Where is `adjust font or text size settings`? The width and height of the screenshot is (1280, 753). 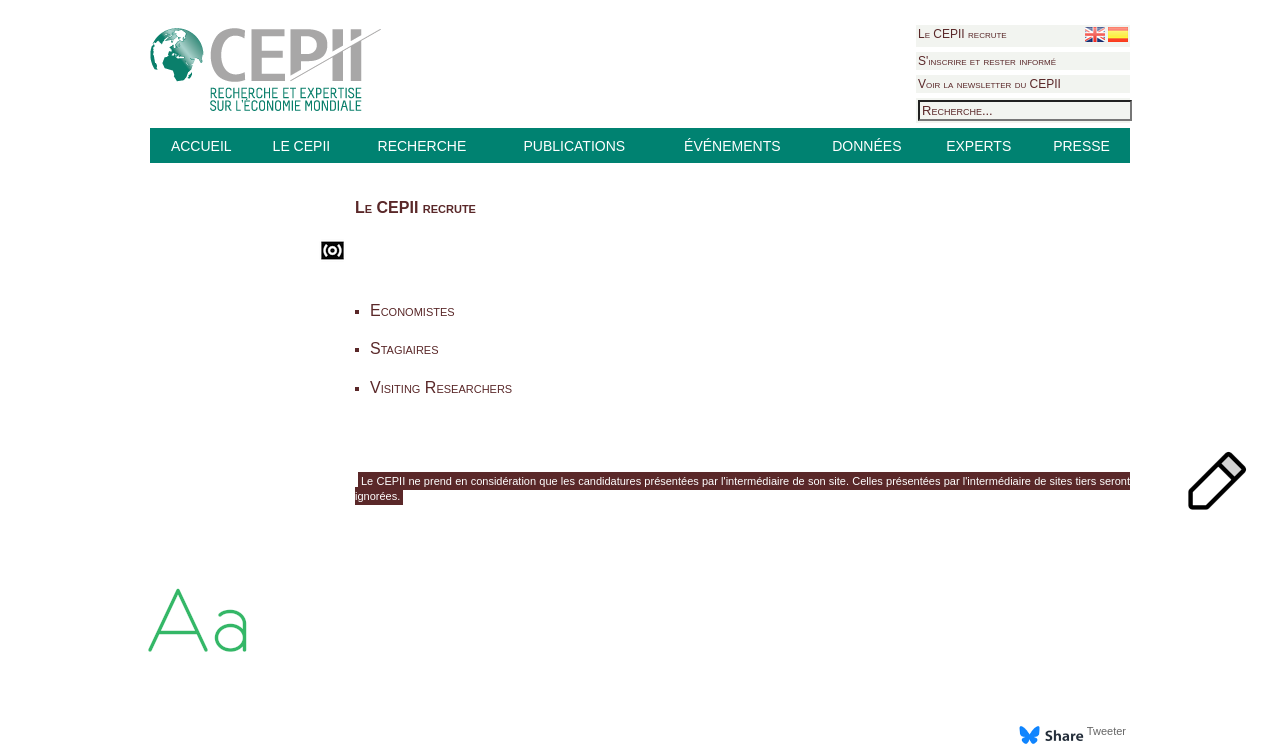
adjust font or text size settings is located at coordinates (199, 622).